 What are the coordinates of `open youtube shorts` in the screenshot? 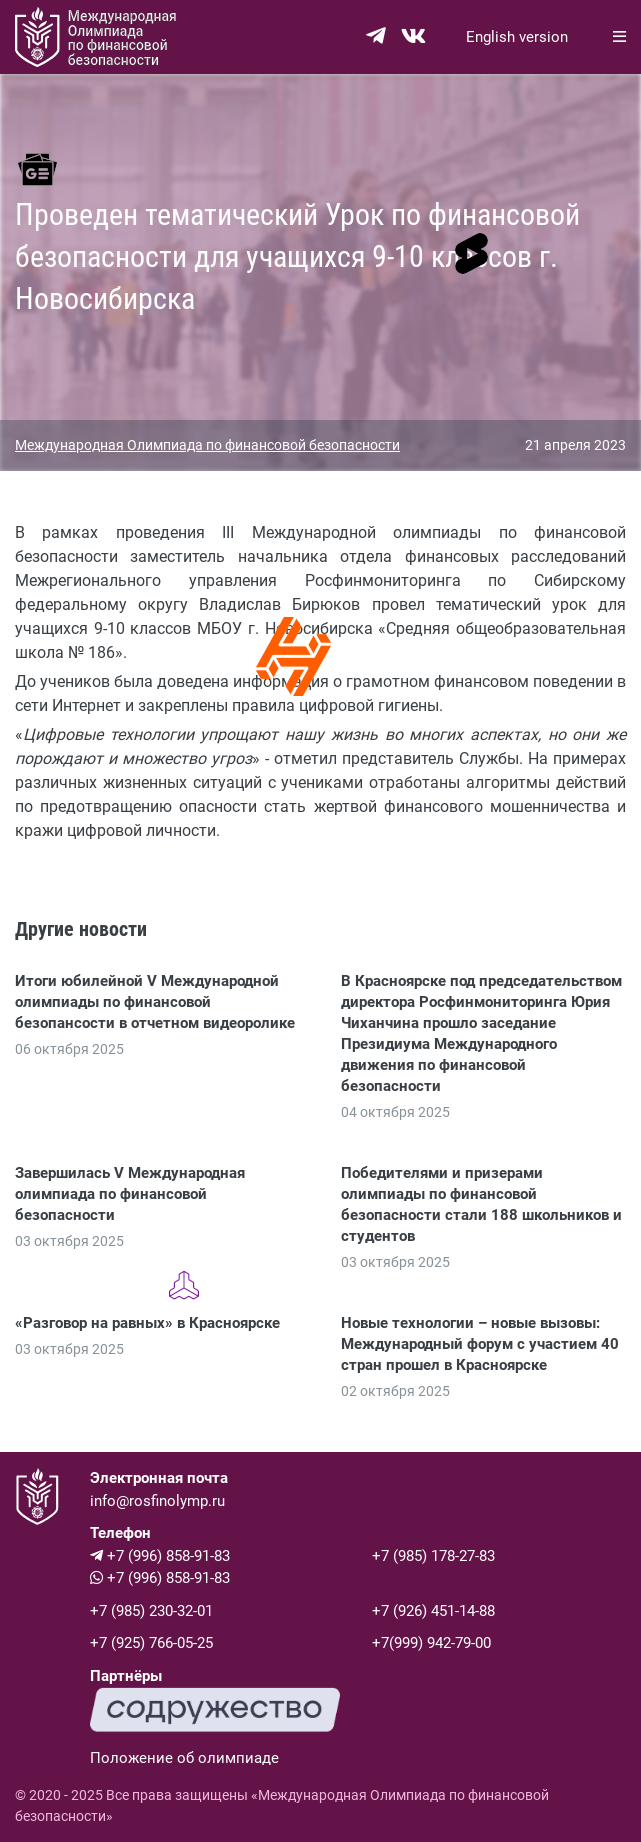 It's located at (471, 253).